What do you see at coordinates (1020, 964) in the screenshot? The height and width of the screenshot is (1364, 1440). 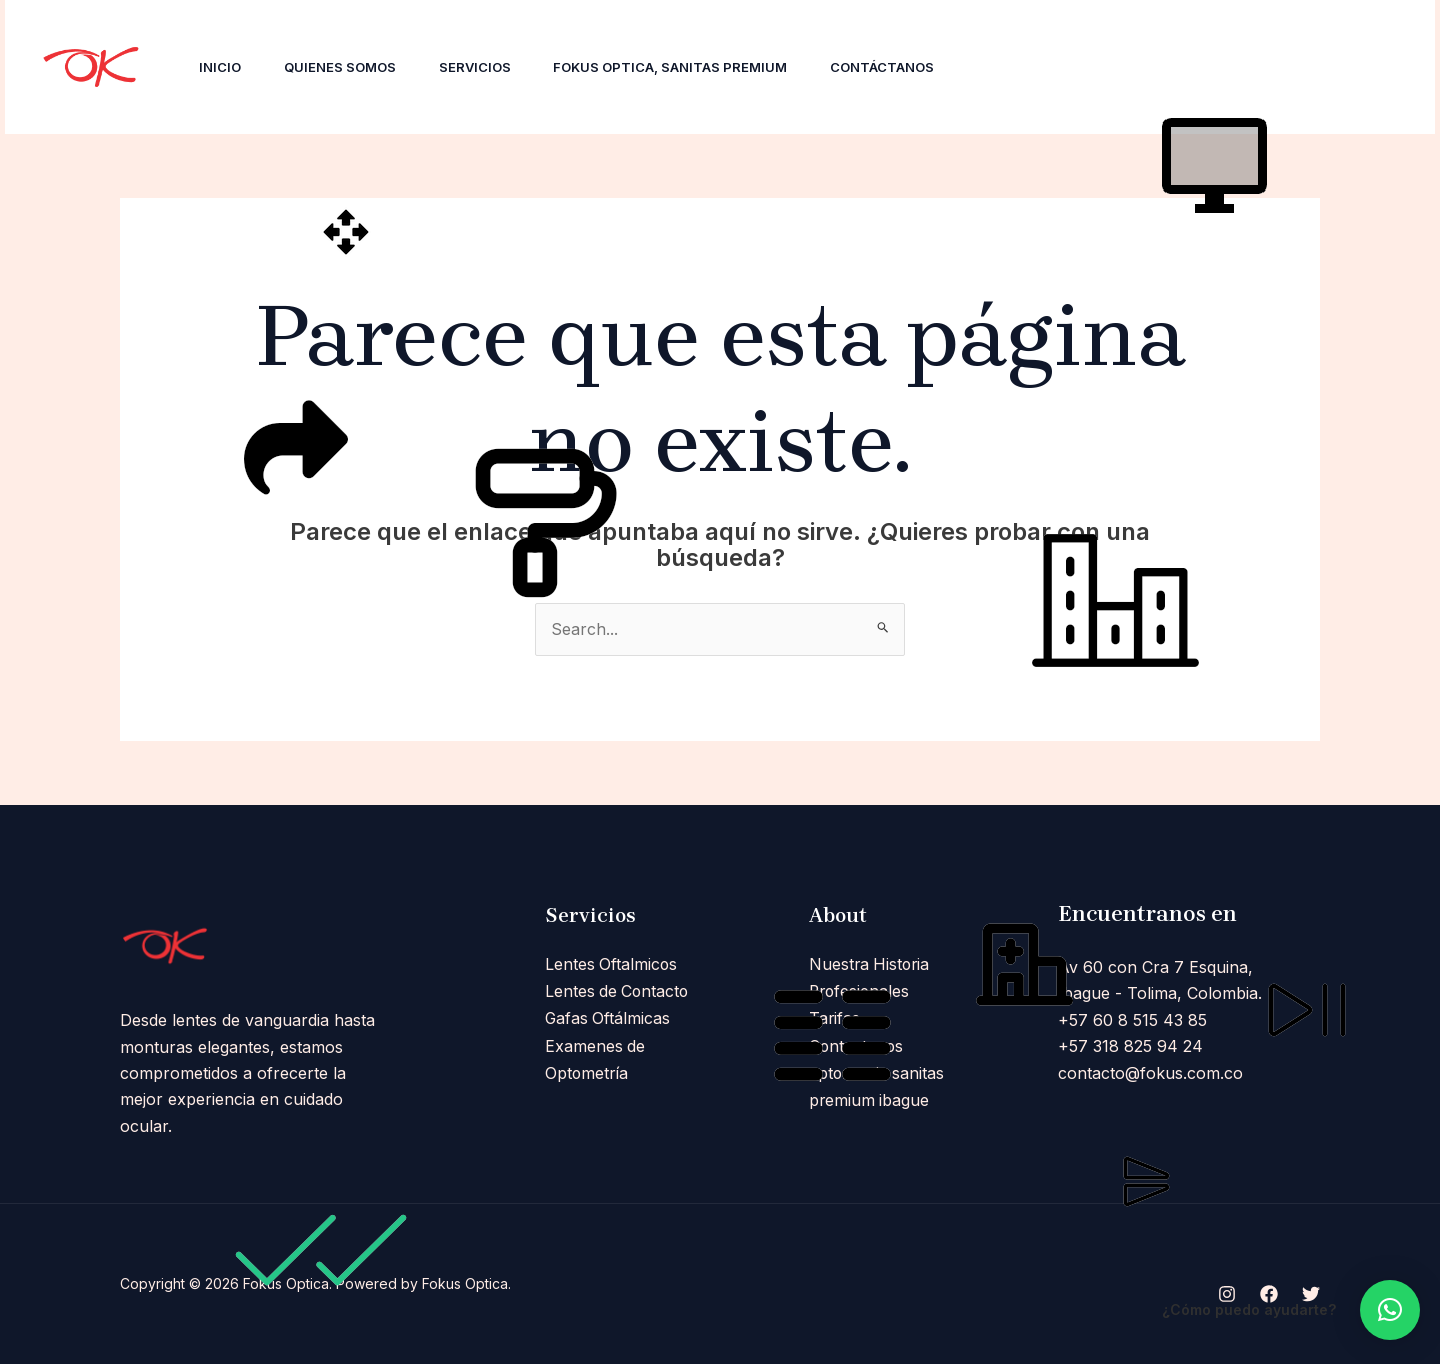 I see `find nearby hospitals or medical facilities` at bounding box center [1020, 964].